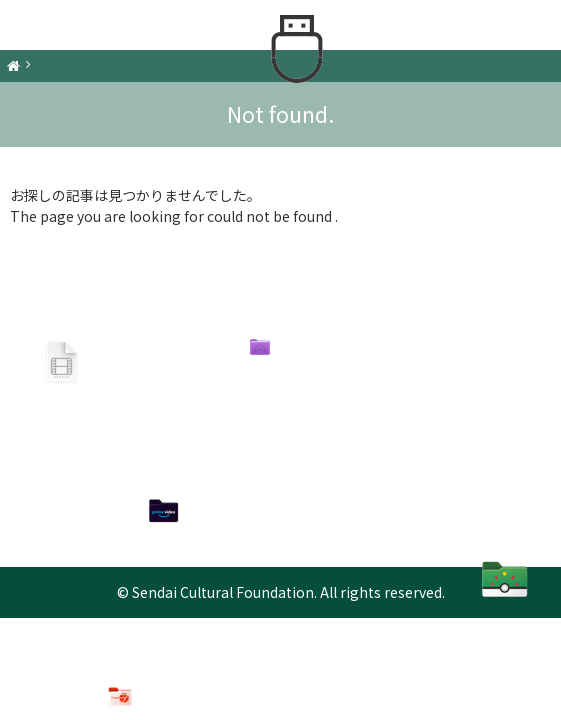  I want to click on open pokémon friend ball themed folder, so click(504, 580).